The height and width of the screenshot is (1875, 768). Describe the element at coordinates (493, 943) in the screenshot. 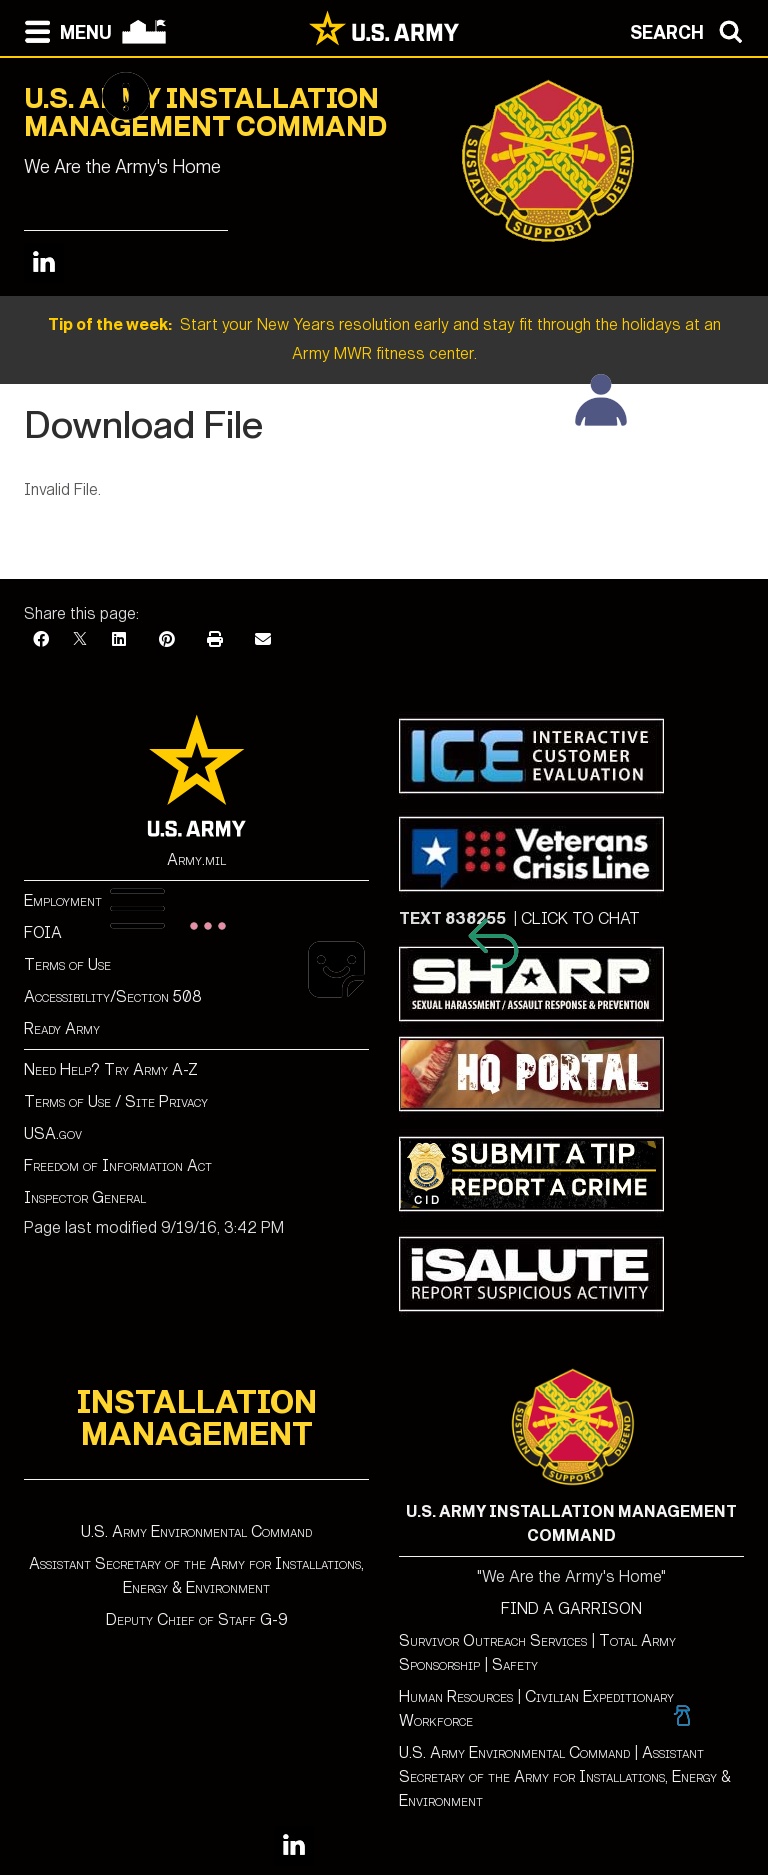

I see `undo the last action` at that location.